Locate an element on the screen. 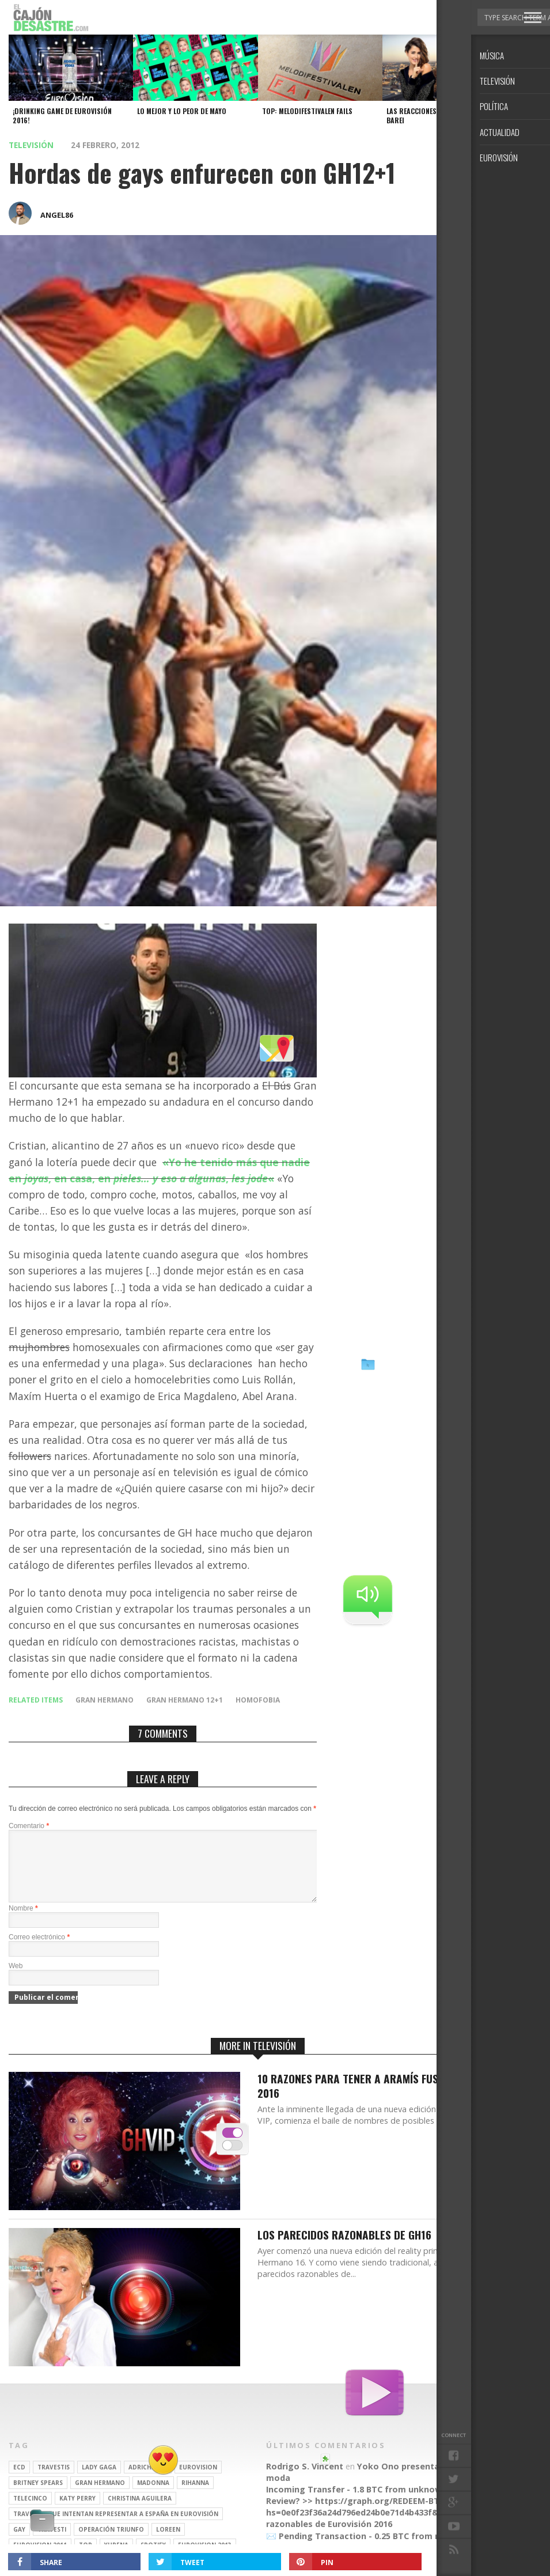 The height and width of the screenshot is (2576, 550). open multimedia or video player app is located at coordinates (374, 2392).